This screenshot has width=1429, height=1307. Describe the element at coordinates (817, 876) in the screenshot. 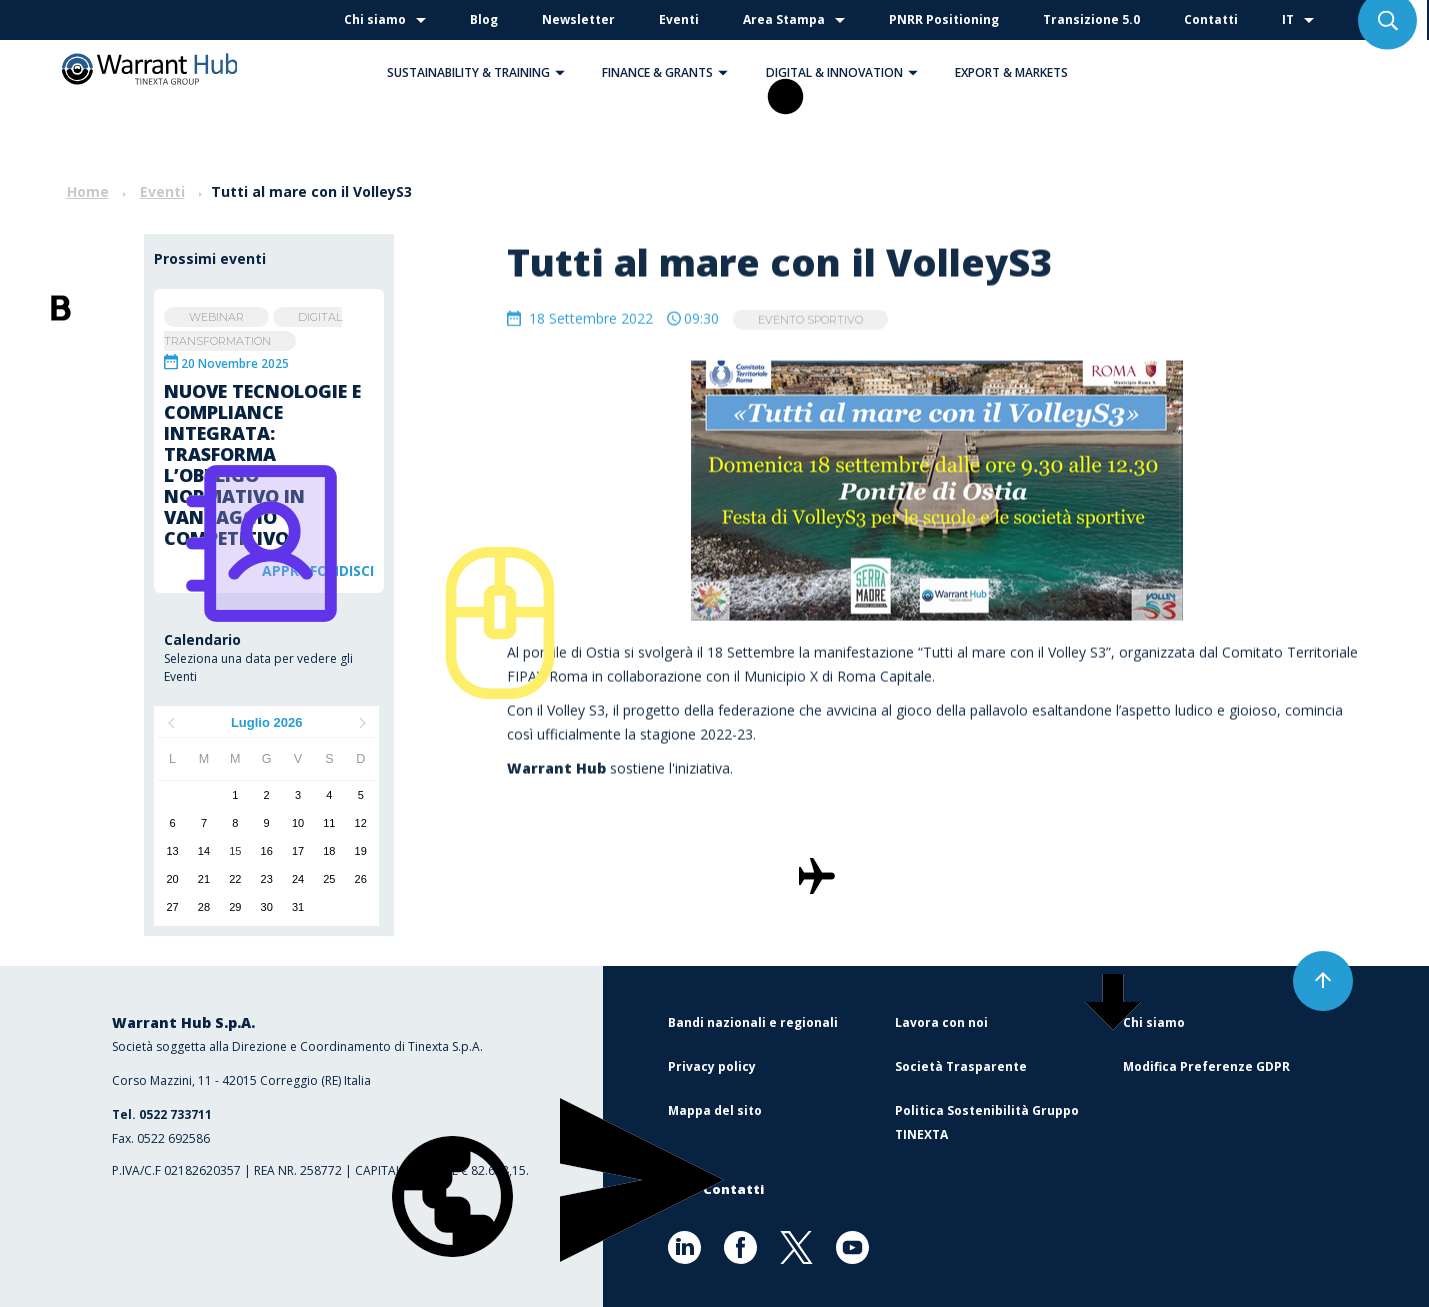

I see `enable airplane mode` at that location.